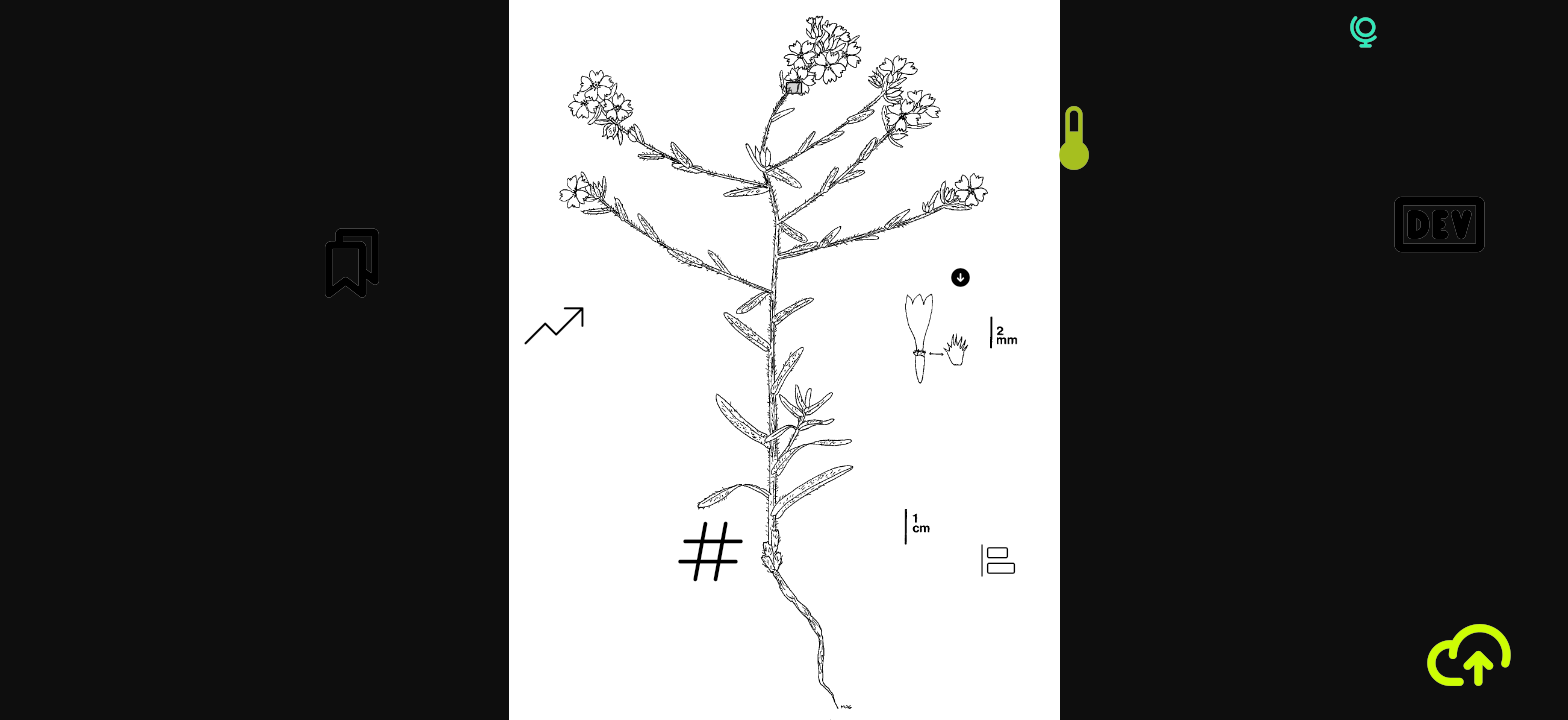 Image resolution: width=1568 pixels, height=720 pixels. Describe the element at coordinates (710, 551) in the screenshot. I see `view or browse hashtags` at that location.